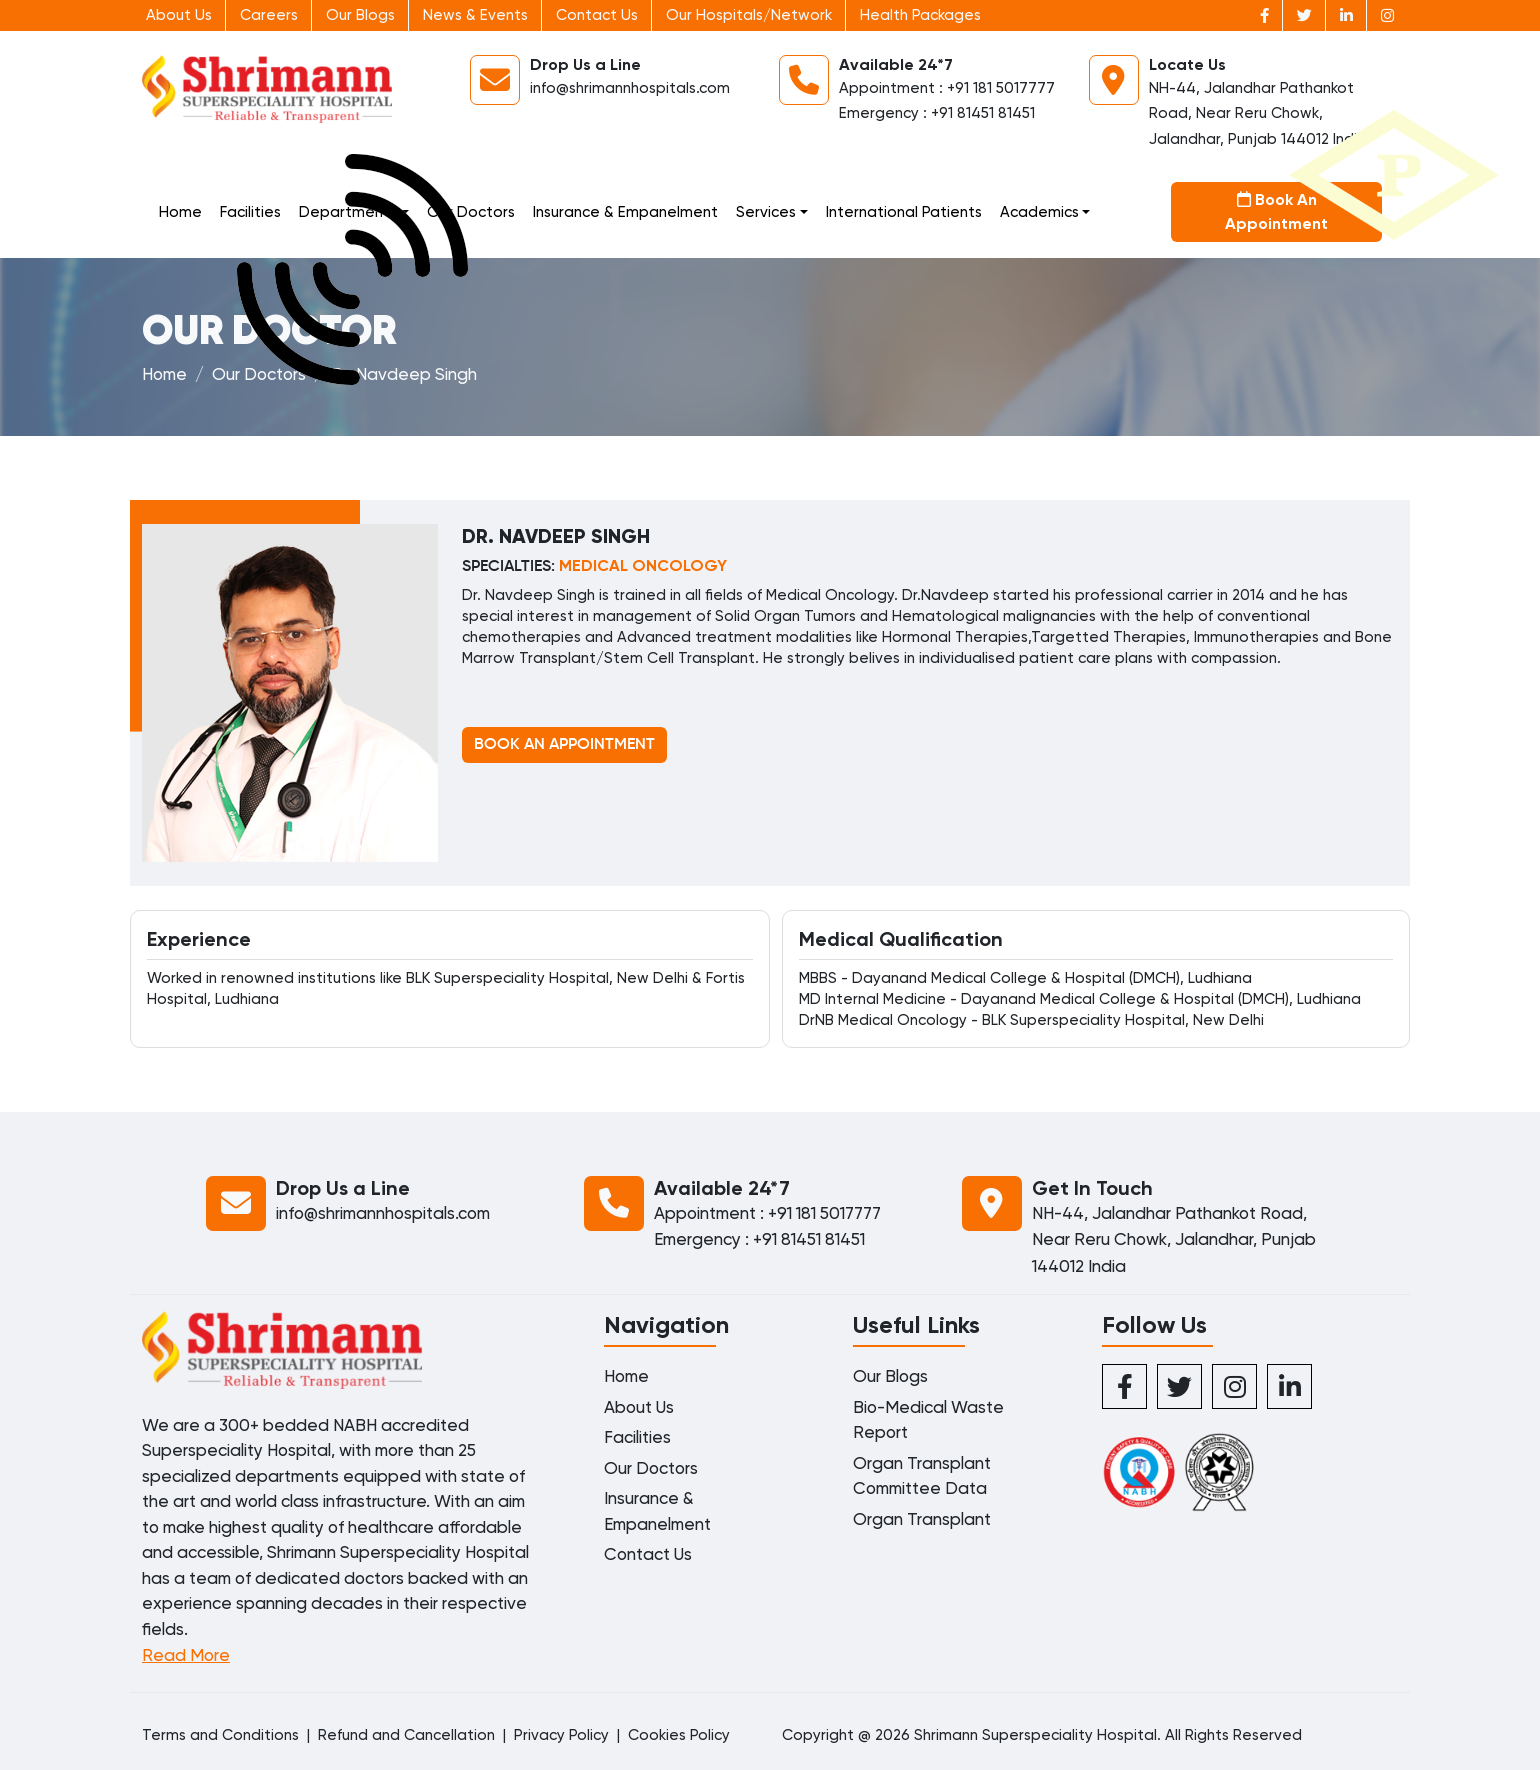 The width and height of the screenshot is (1540, 1770). I want to click on sonarqube server logo, so click(352, 269).